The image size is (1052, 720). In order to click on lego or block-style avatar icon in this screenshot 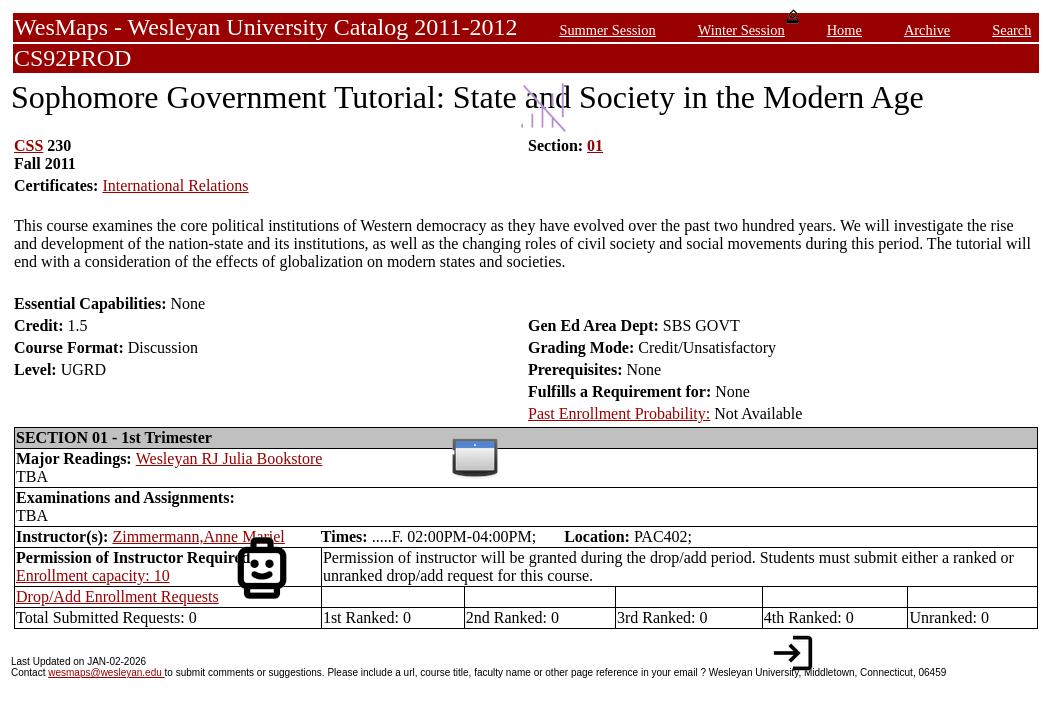, I will do `click(262, 568)`.